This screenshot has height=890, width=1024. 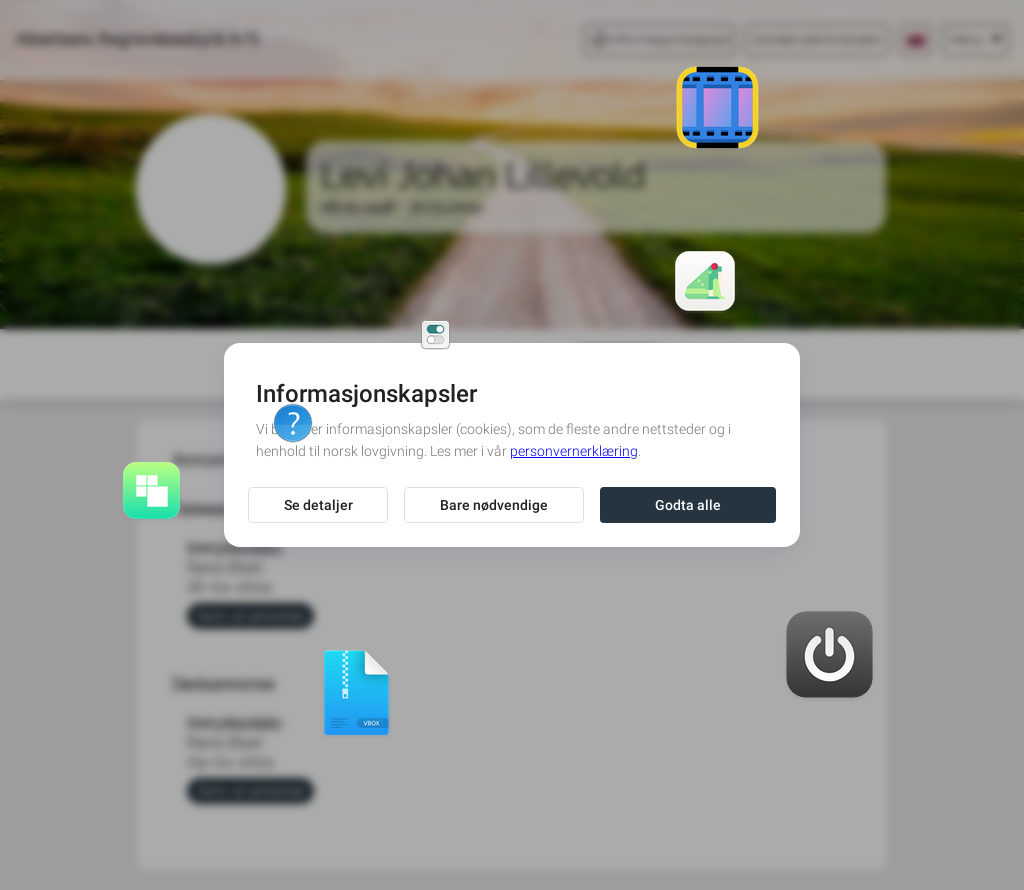 I want to click on open video trimmer app, so click(x=717, y=107).